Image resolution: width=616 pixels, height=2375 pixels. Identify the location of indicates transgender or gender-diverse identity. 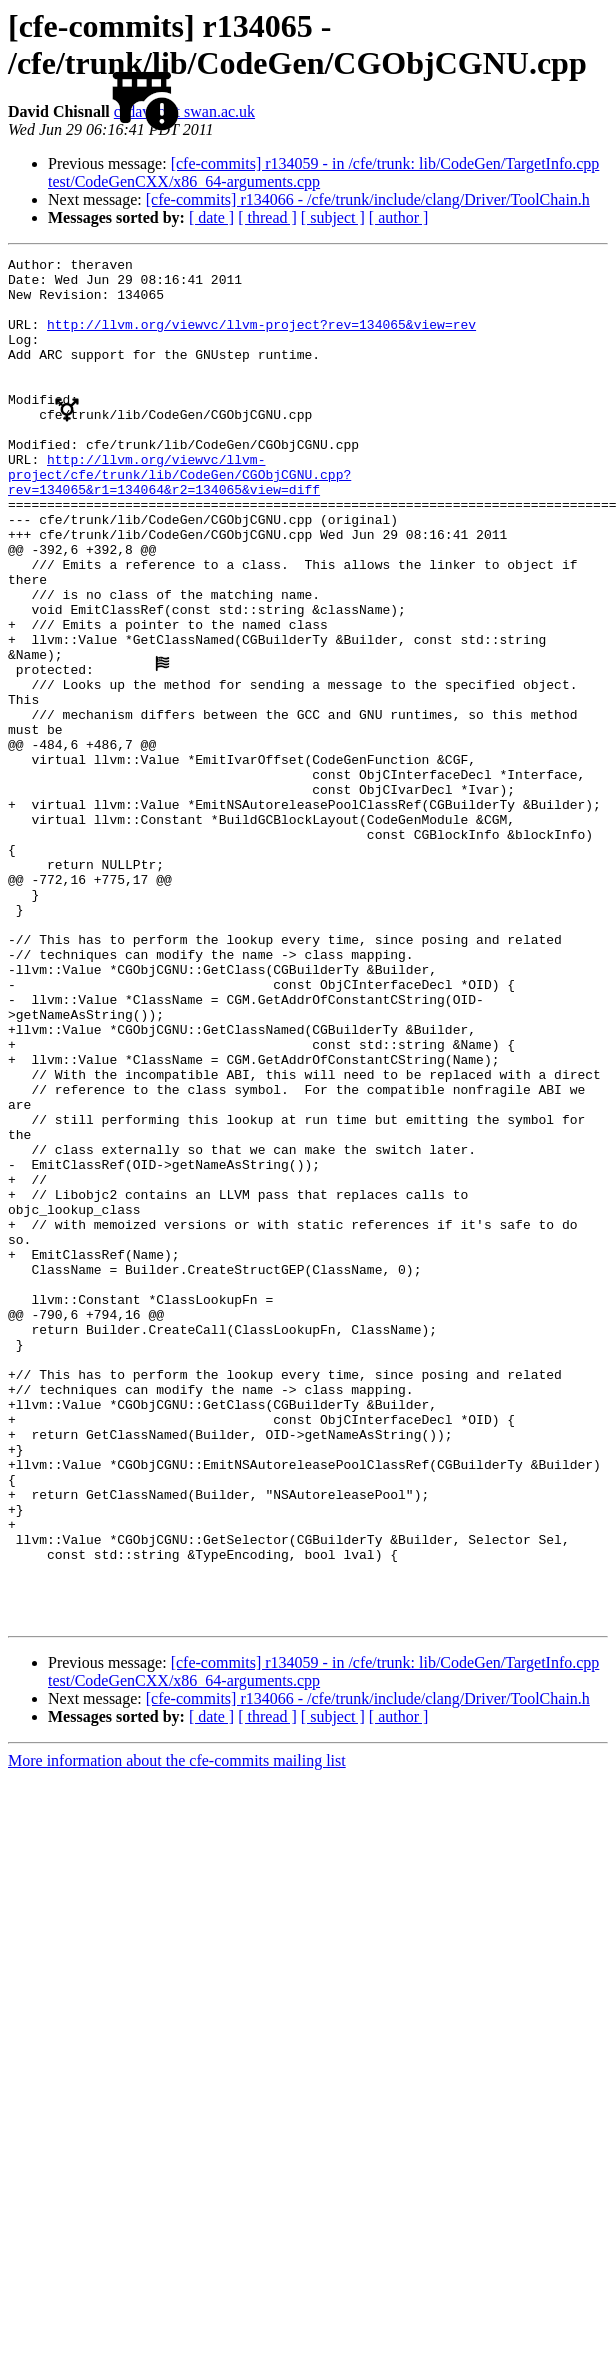
(67, 410).